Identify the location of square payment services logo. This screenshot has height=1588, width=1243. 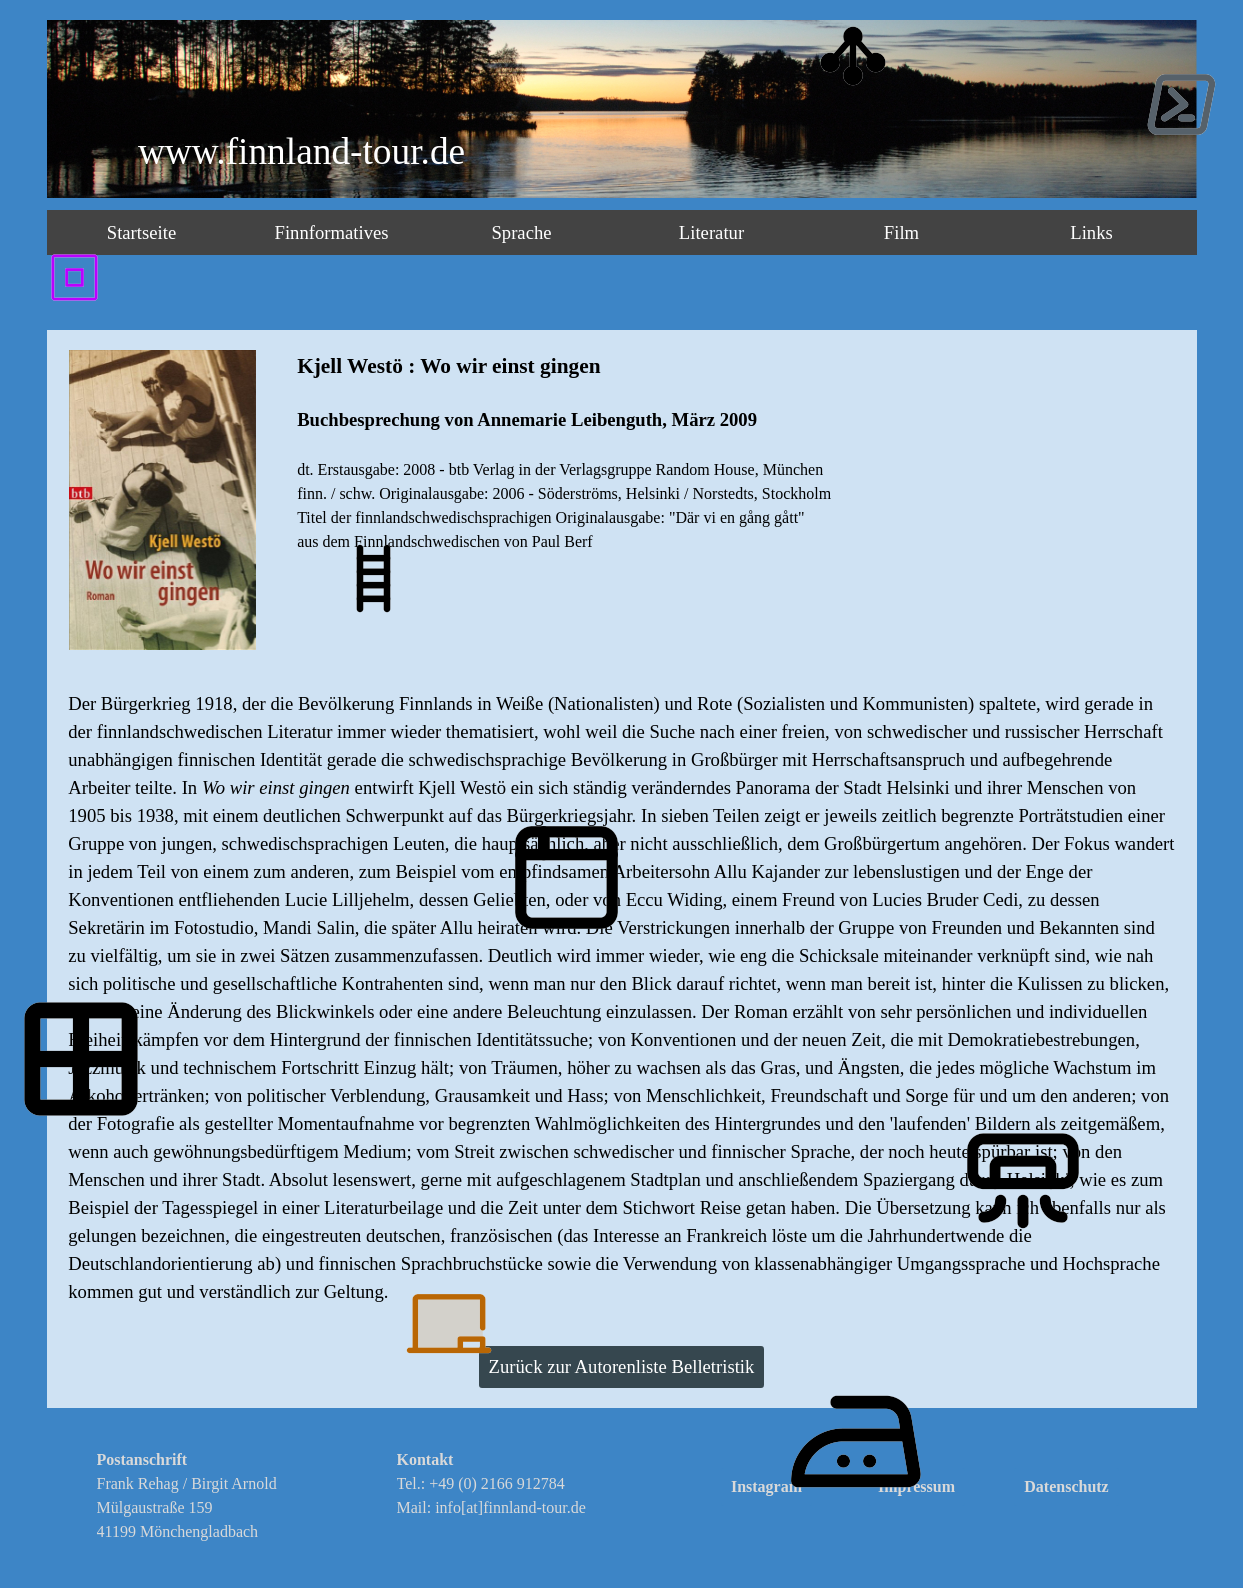
(74, 277).